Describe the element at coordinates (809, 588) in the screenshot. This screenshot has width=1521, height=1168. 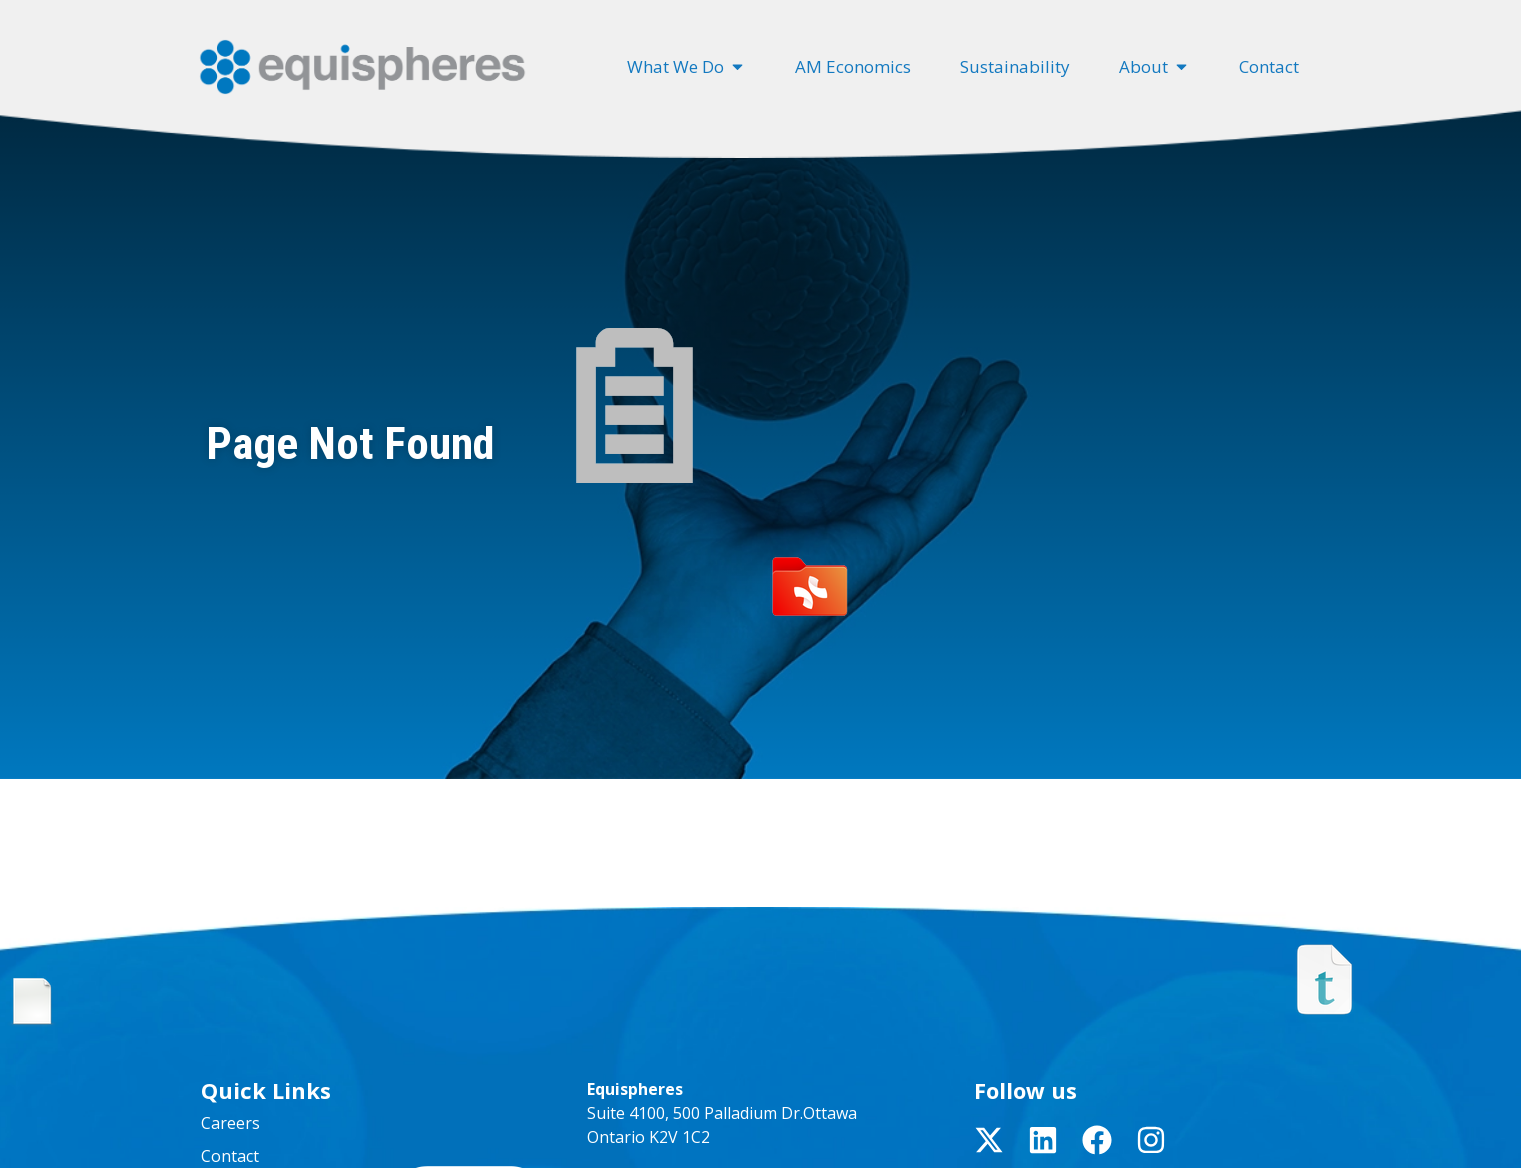
I see `open folder containing Xmind mind mapping files` at that location.